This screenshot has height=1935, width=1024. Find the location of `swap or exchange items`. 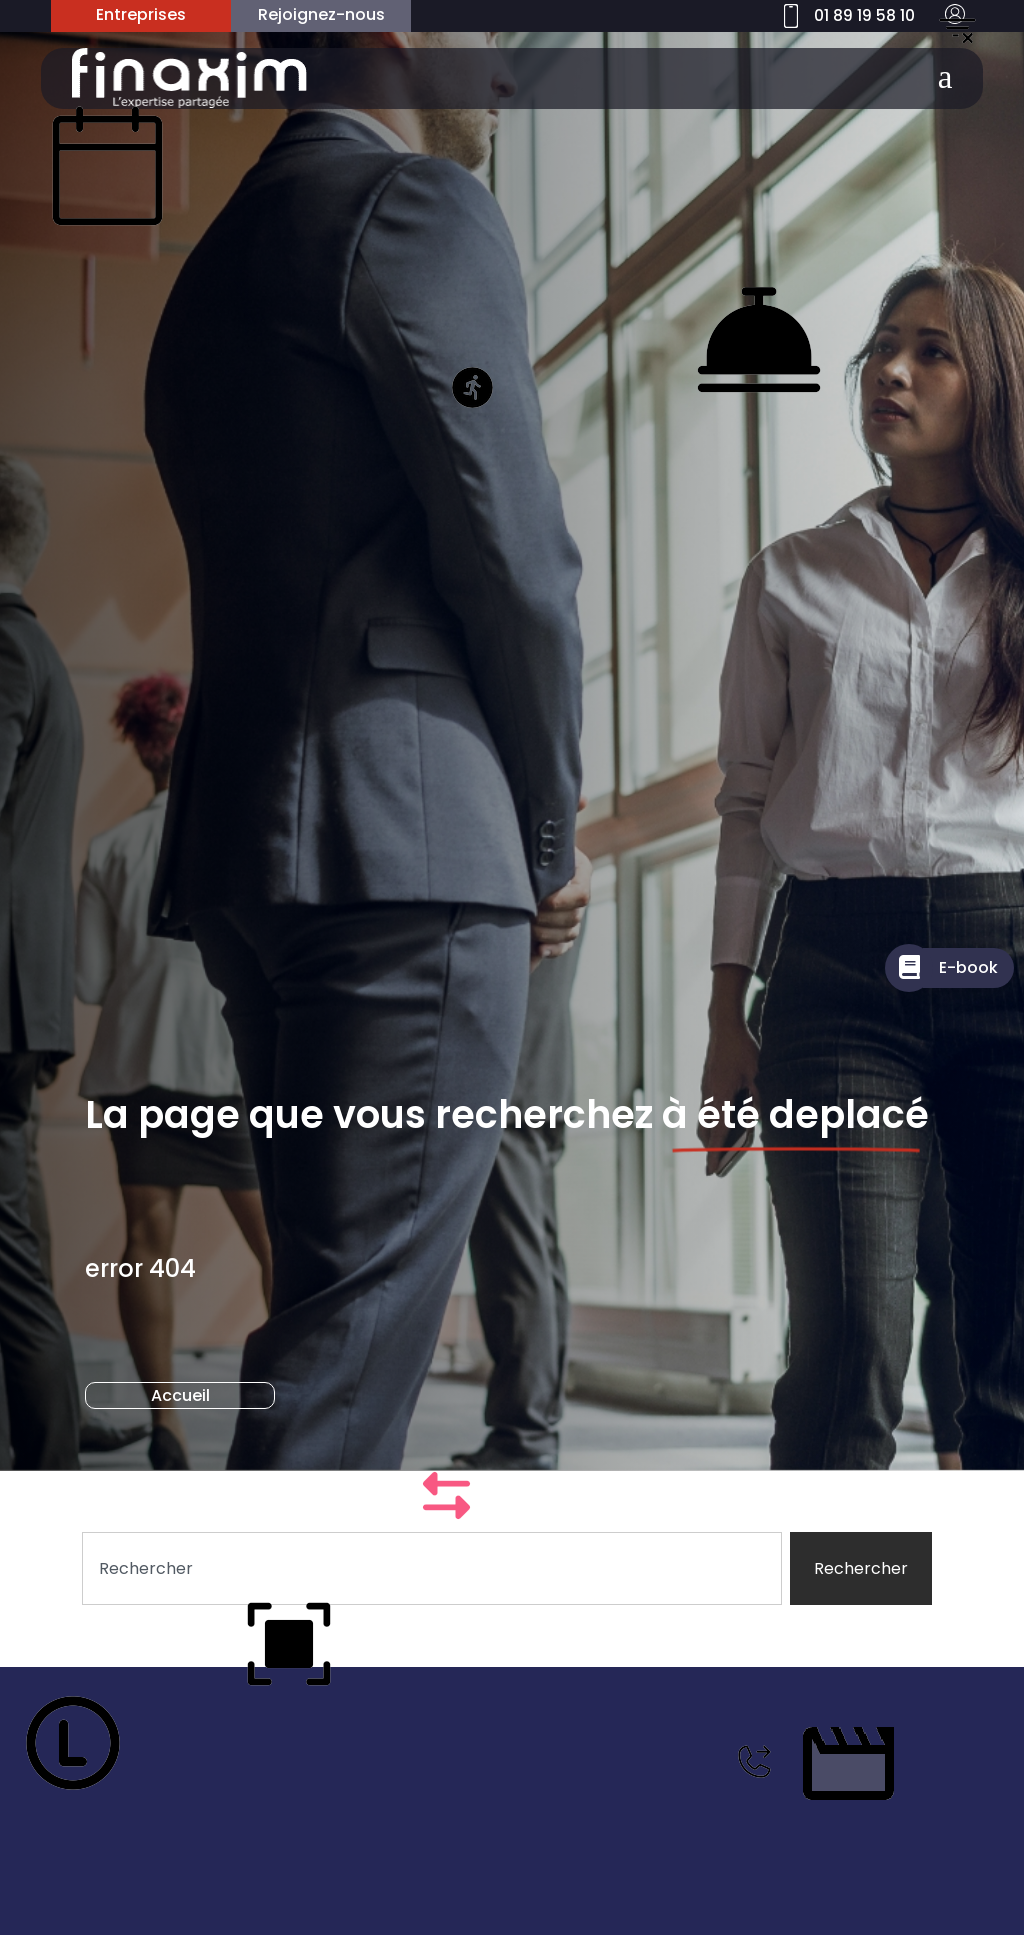

swap or exchange items is located at coordinates (446, 1495).